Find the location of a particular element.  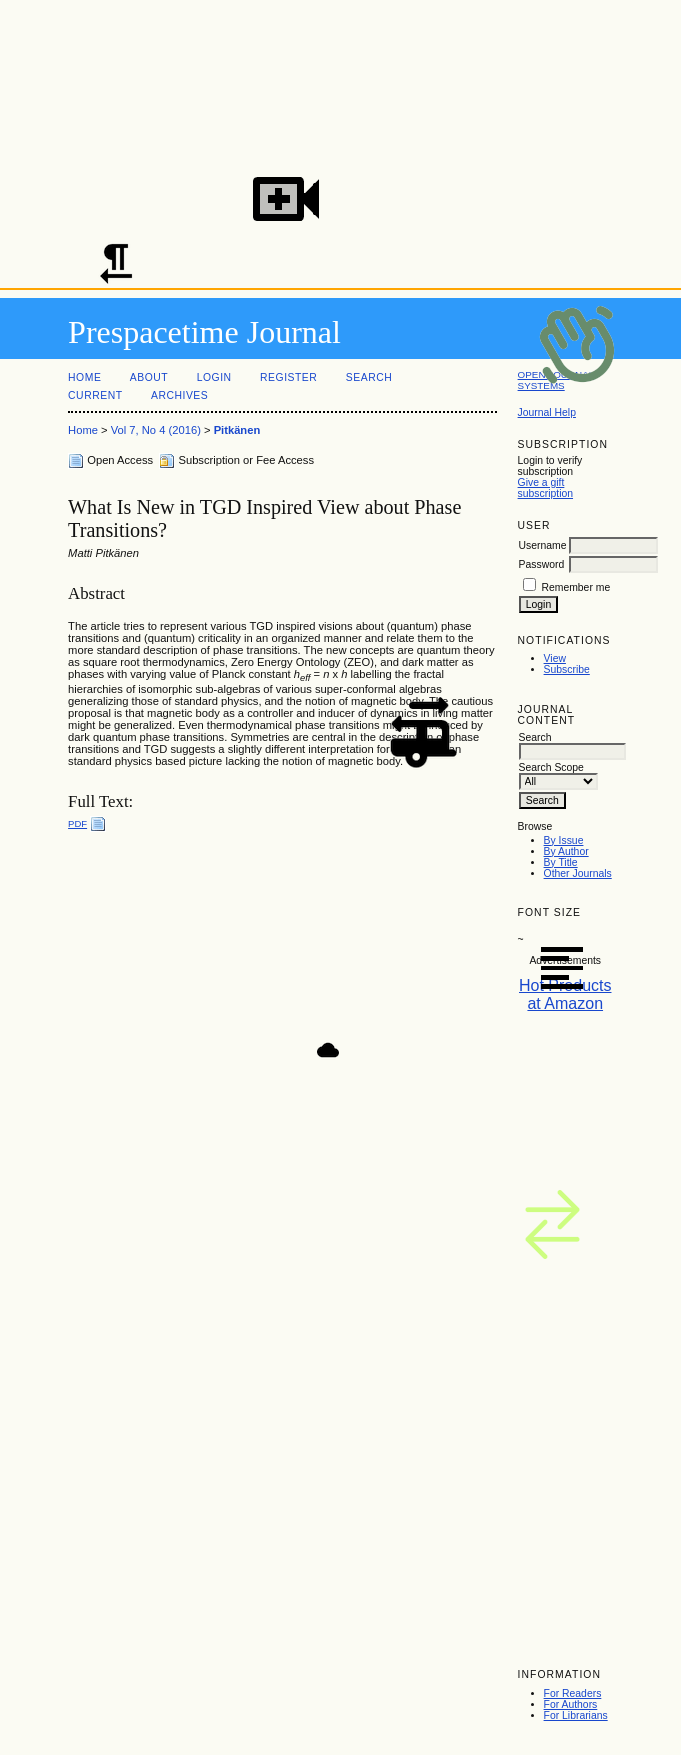

start a new video call is located at coordinates (286, 199).